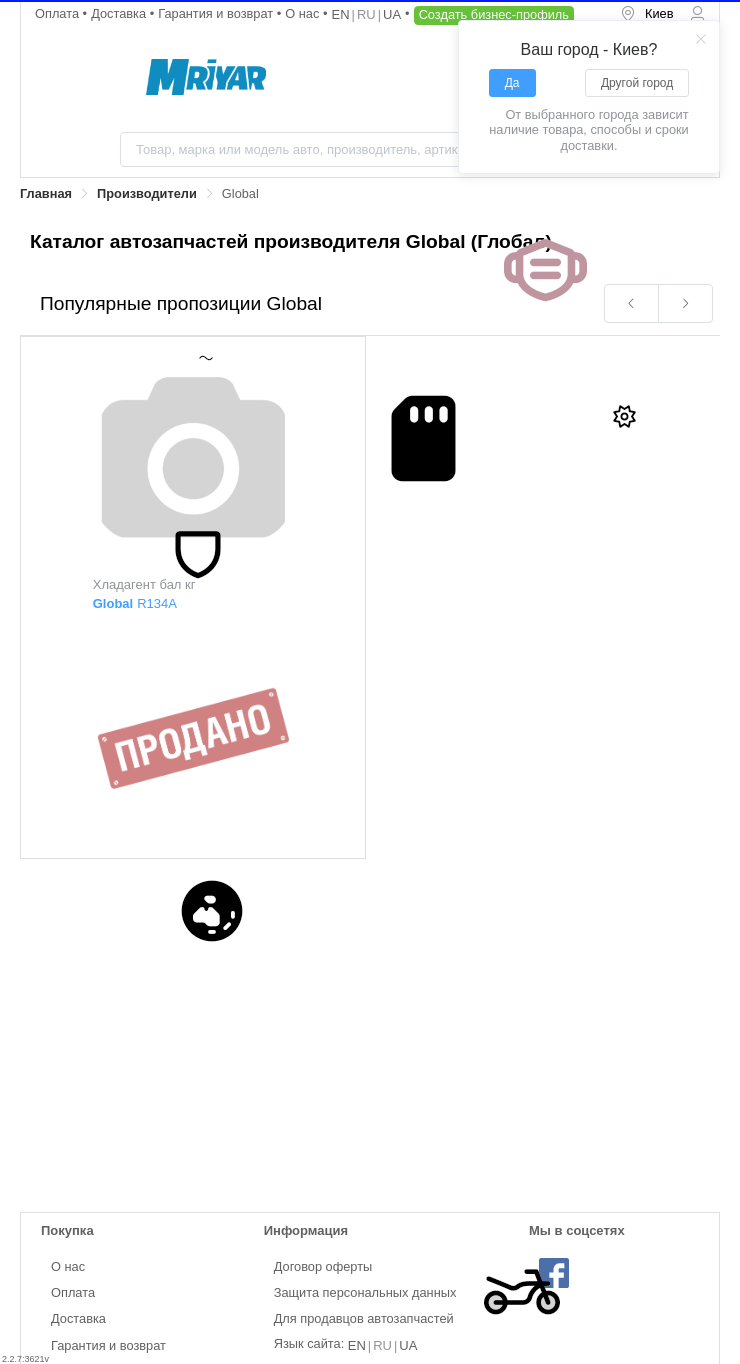 The height and width of the screenshot is (1364, 740). Describe the element at coordinates (624, 416) in the screenshot. I see `toggle light mode or bright theme` at that location.